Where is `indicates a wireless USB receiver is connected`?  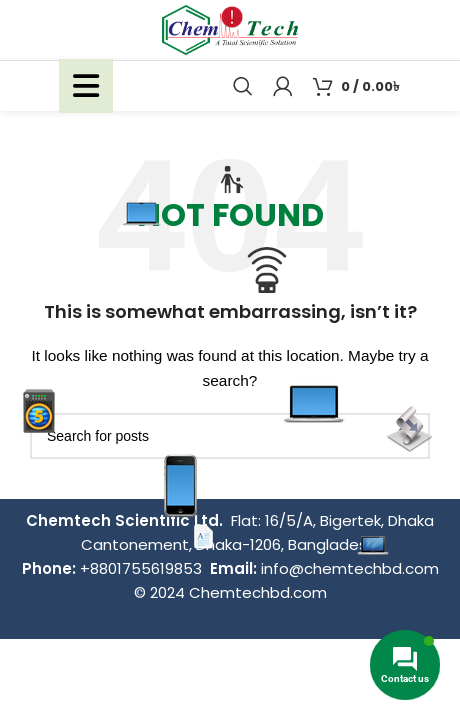
indicates a wireless USB receiver is connected is located at coordinates (267, 270).